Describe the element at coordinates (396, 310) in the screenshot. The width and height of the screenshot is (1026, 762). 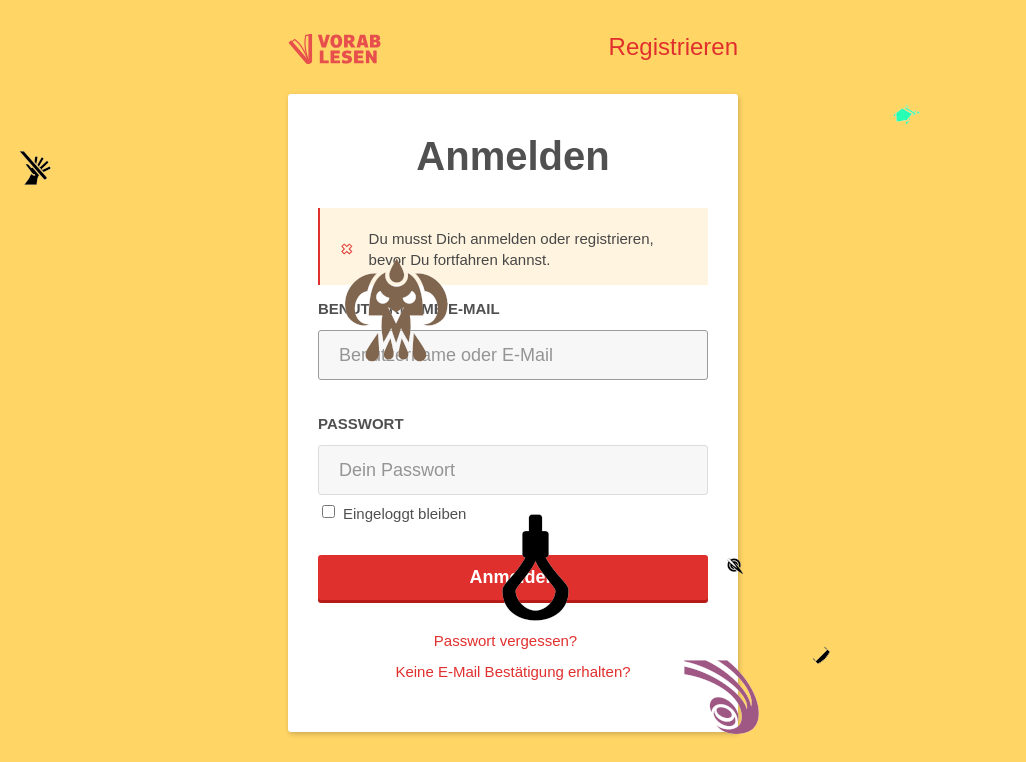
I see `diablo or demon-themed game mode` at that location.